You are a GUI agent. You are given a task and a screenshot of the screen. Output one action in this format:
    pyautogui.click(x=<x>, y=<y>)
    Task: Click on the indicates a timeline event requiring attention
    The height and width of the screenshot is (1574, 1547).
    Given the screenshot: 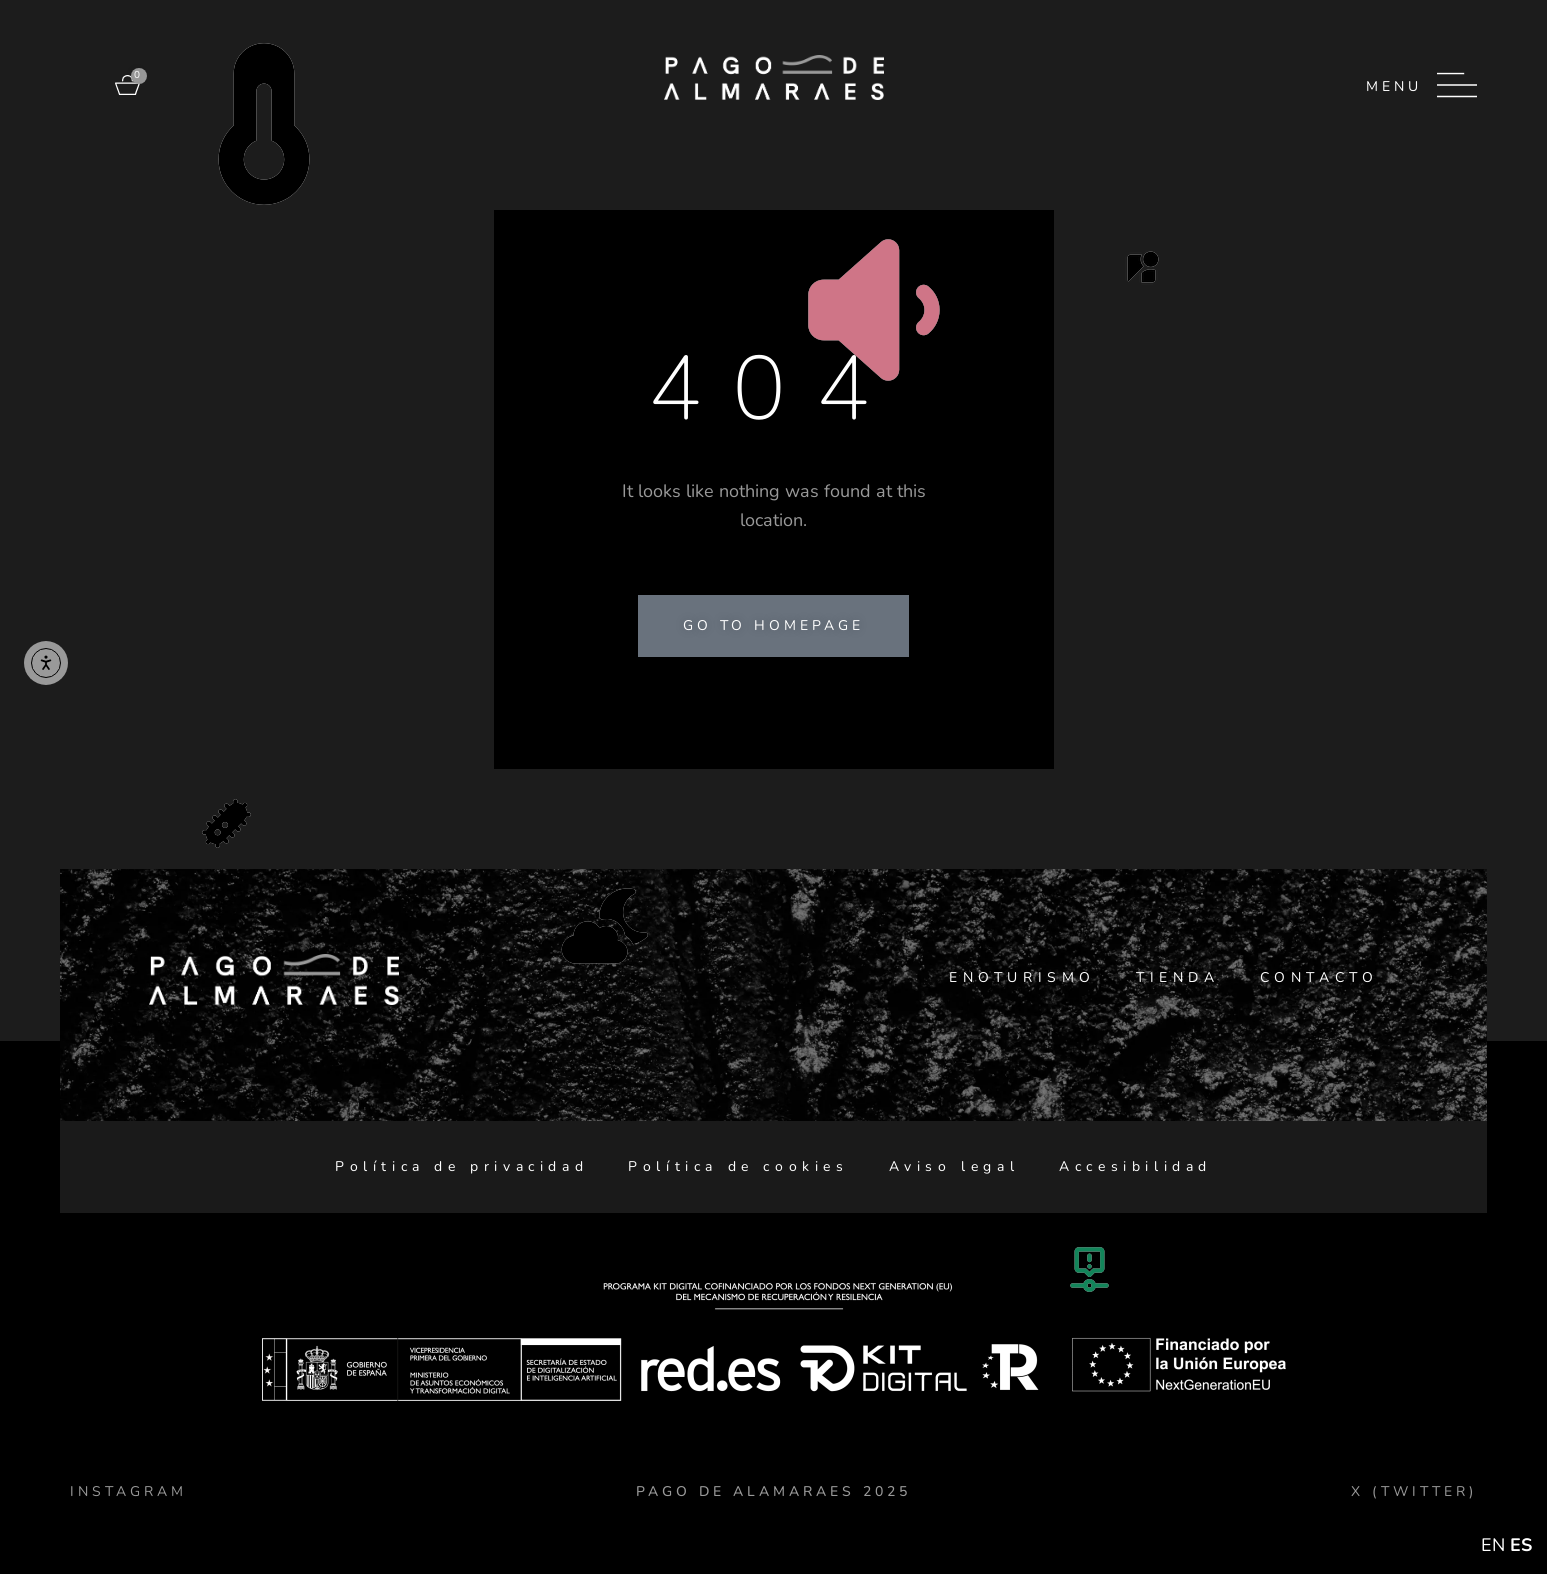 What is the action you would take?
    pyautogui.click(x=1089, y=1268)
    